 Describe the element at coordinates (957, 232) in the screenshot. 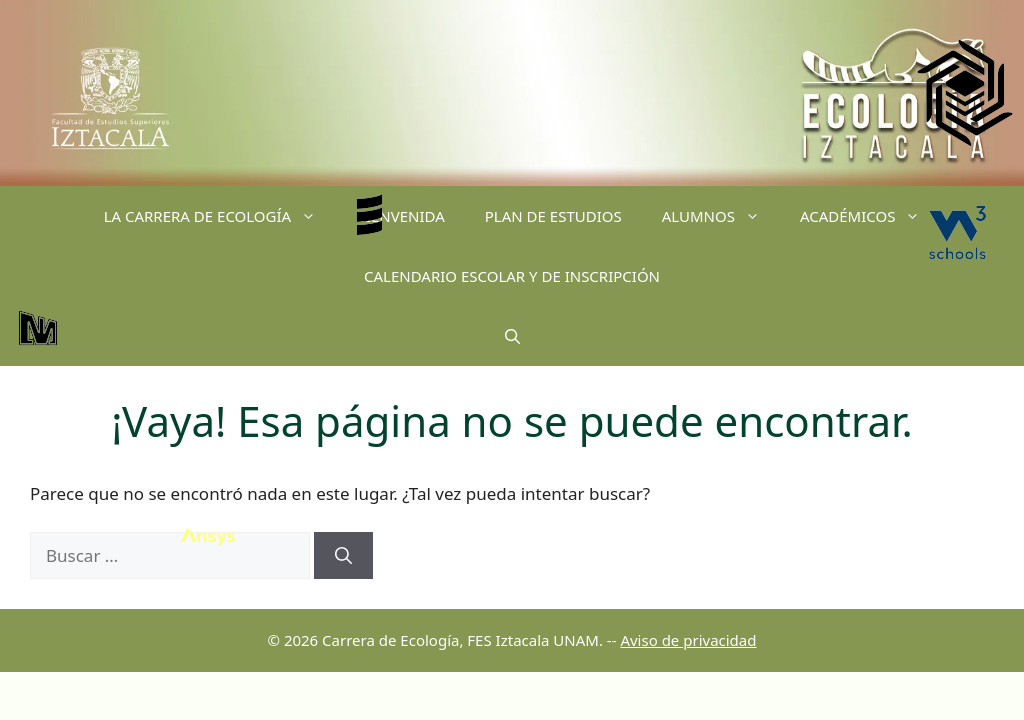

I see `visit W3Schools website` at that location.